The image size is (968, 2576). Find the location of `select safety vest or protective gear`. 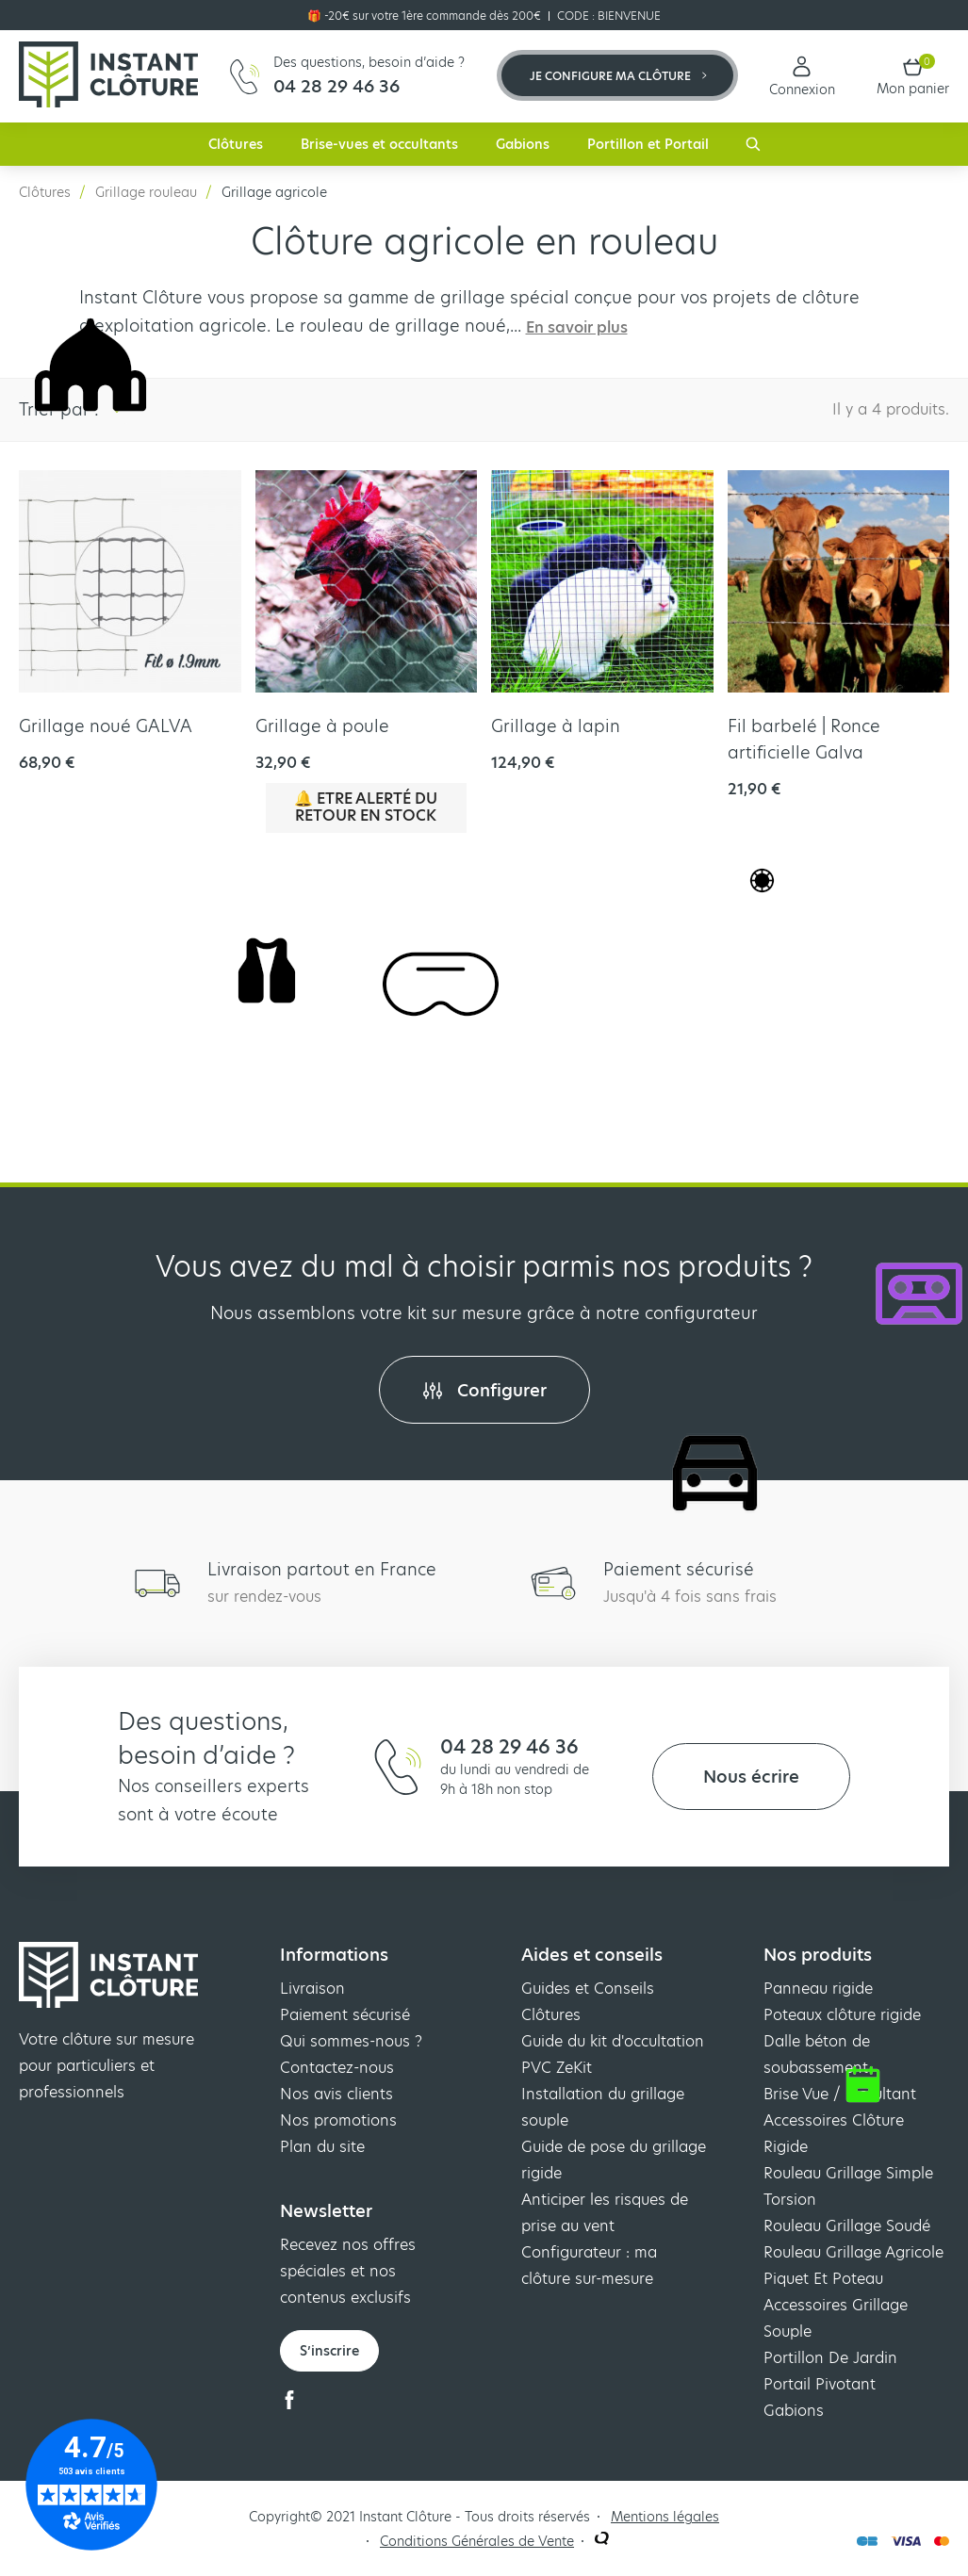

select safety vest or protective gear is located at coordinates (267, 970).